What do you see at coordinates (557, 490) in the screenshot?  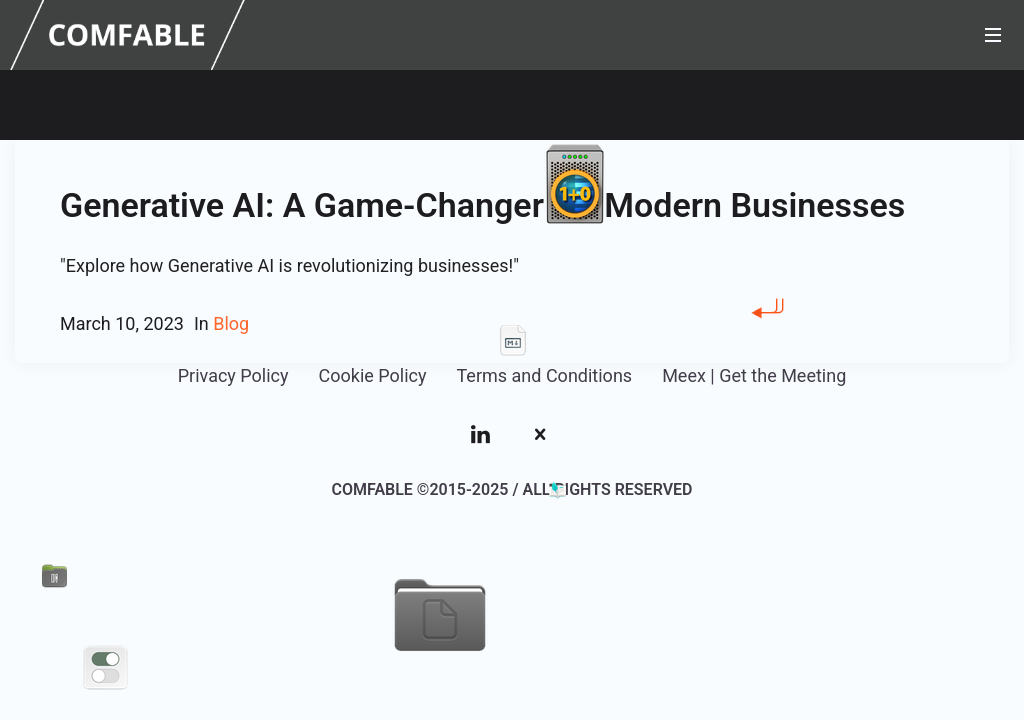 I see `open foliate e-book reader library` at bounding box center [557, 490].